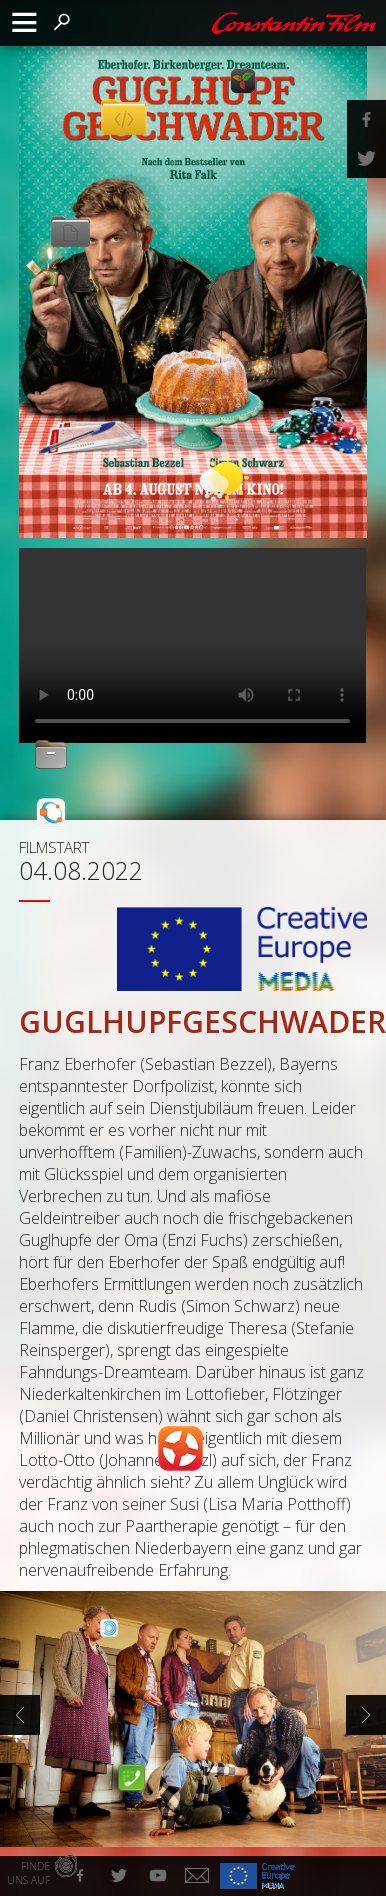 The image size is (386, 1896). Describe the element at coordinates (70, 231) in the screenshot. I see `open your documents folder` at that location.